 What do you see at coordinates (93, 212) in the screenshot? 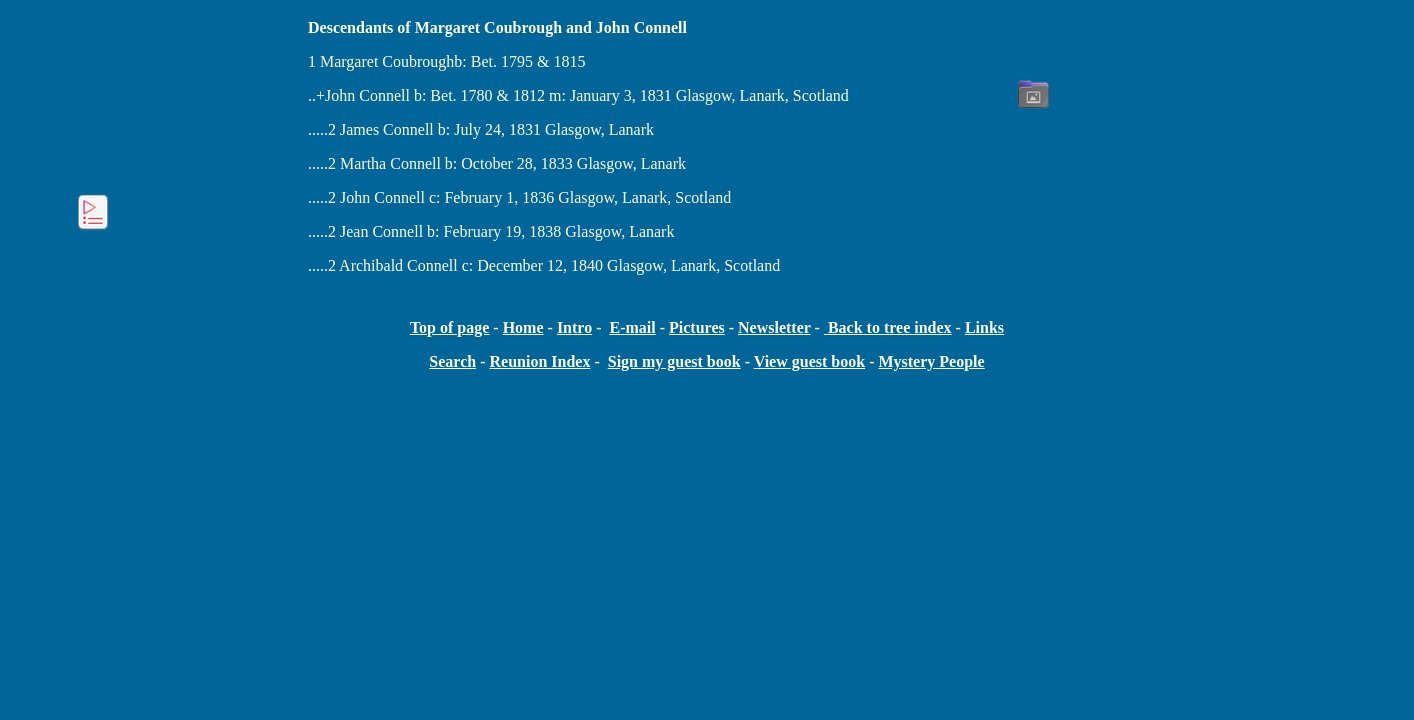
I see `an mp3 playlist file` at bounding box center [93, 212].